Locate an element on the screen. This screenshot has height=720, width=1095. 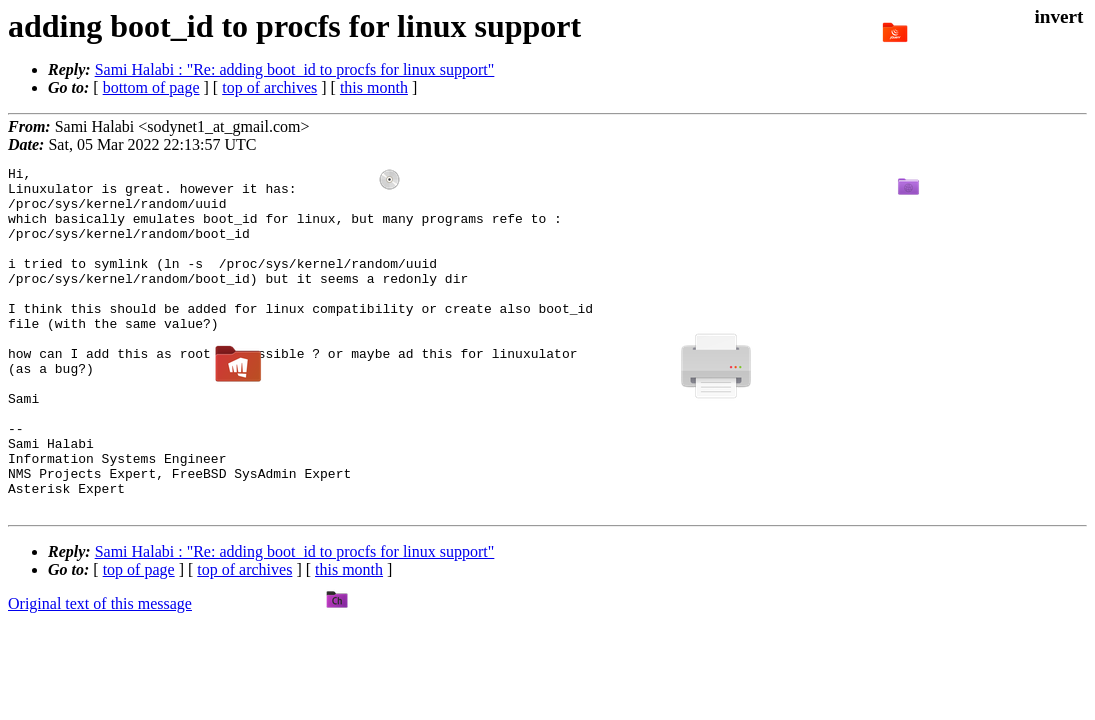
open adobe character animator project folder is located at coordinates (337, 600).